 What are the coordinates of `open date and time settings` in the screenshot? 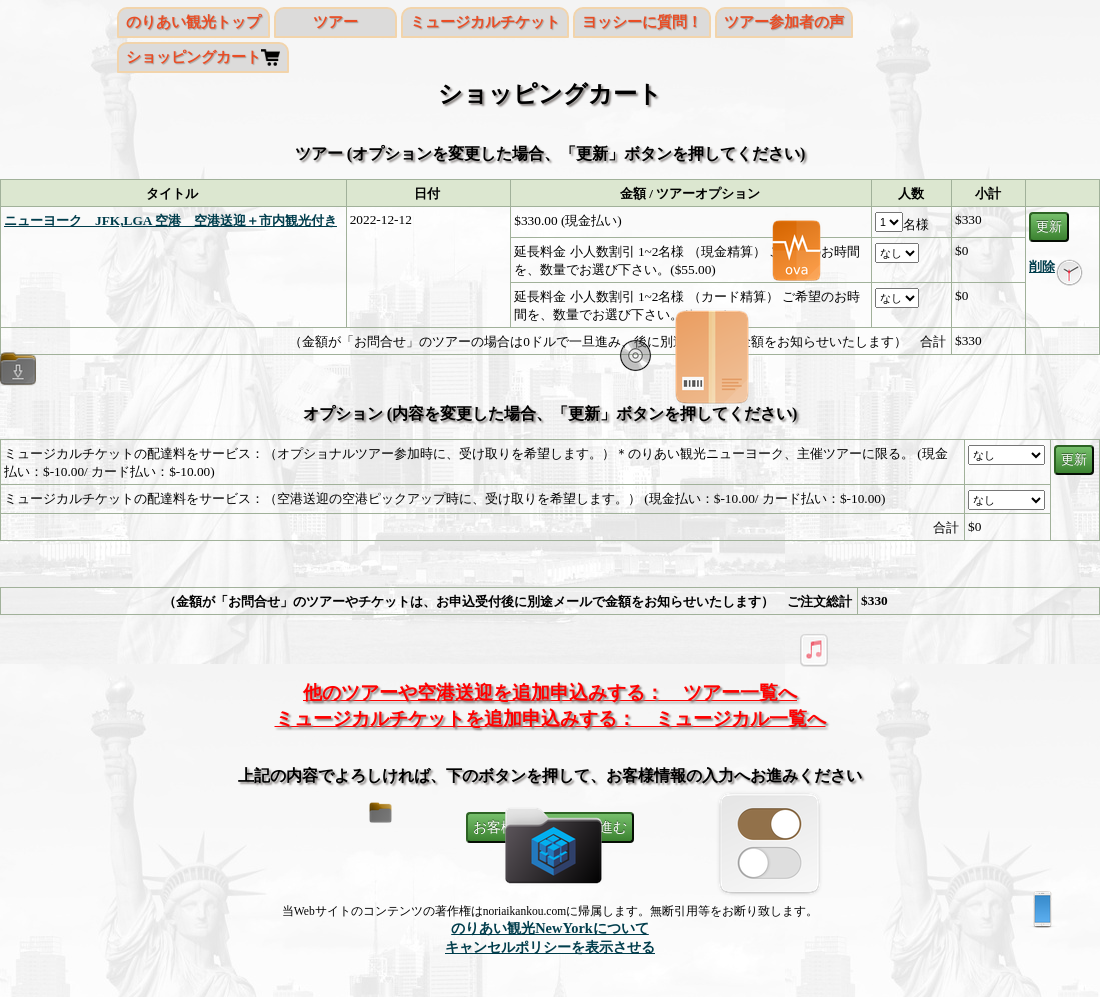 It's located at (1069, 272).